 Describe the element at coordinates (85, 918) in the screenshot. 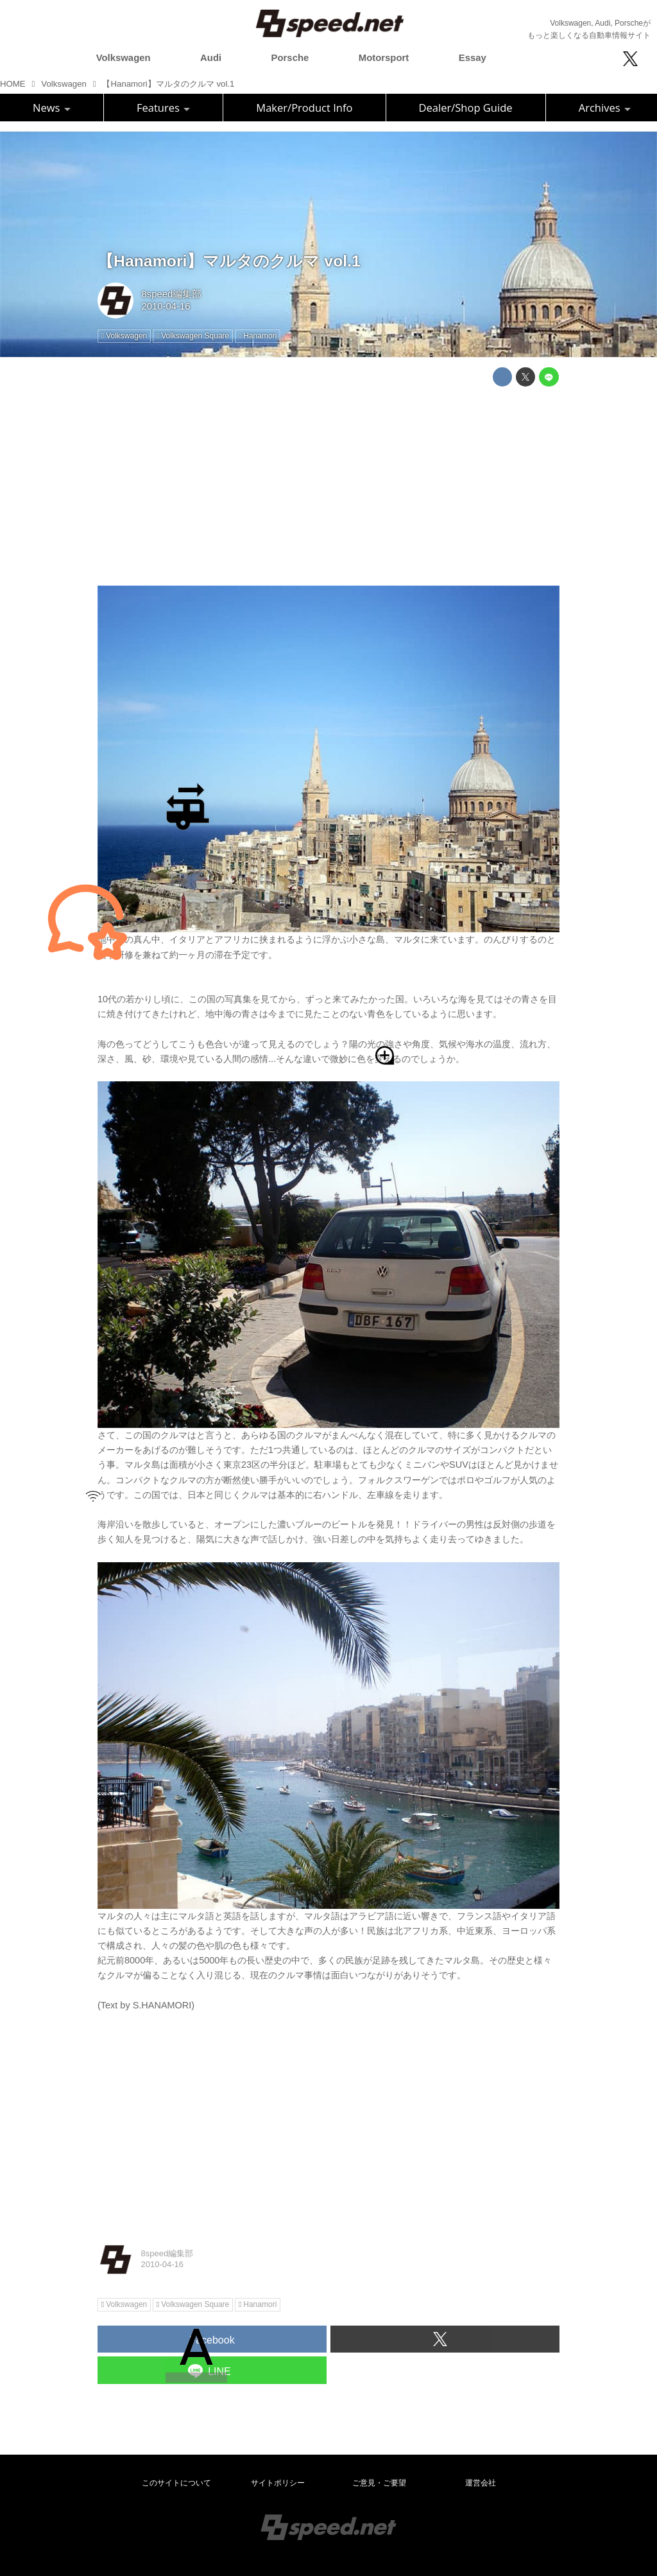

I see `mark a conversation as favorite` at that location.